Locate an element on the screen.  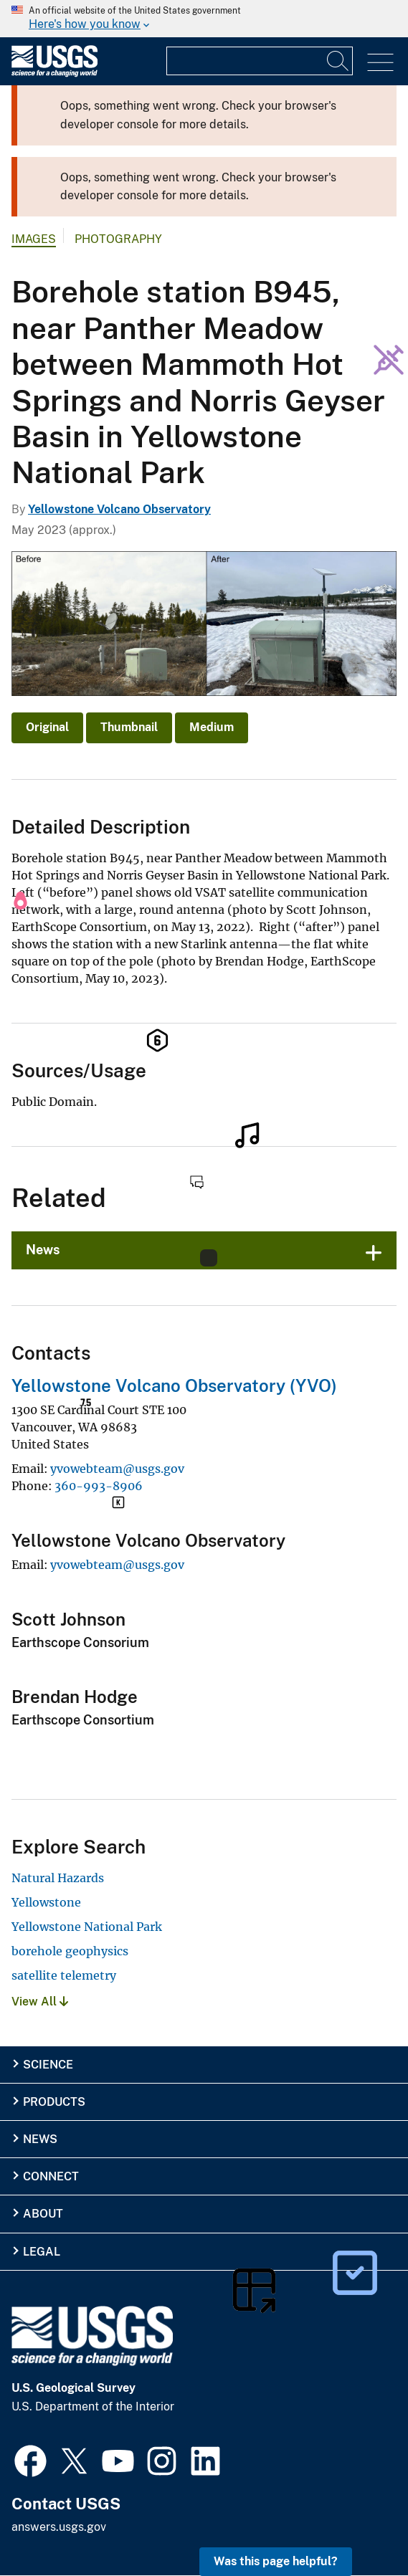
displays the number 75 as a badge or counter is located at coordinates (85, 1402).